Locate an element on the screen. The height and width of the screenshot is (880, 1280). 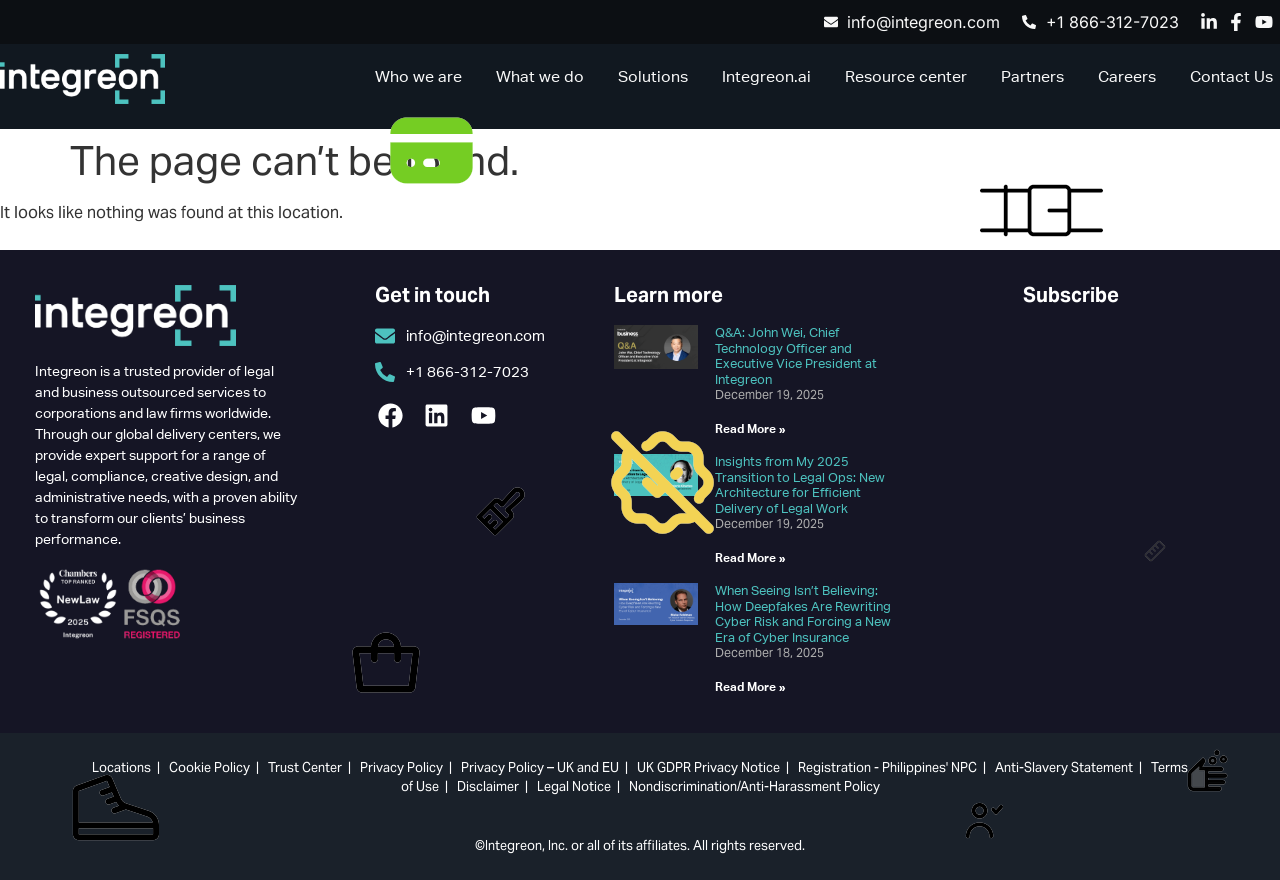
discount or promotion unavailable is located at coordinates (662, 482).